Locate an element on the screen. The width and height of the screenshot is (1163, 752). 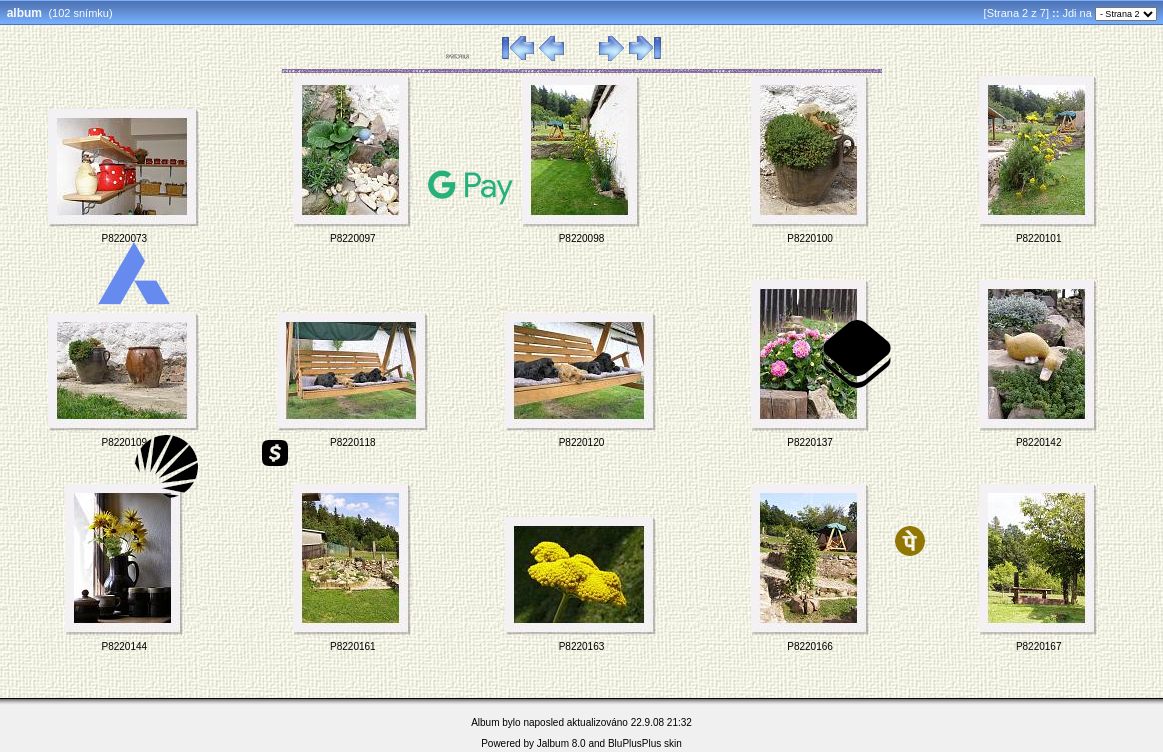
Sartorius company logo is located at coordinates (457, 56).